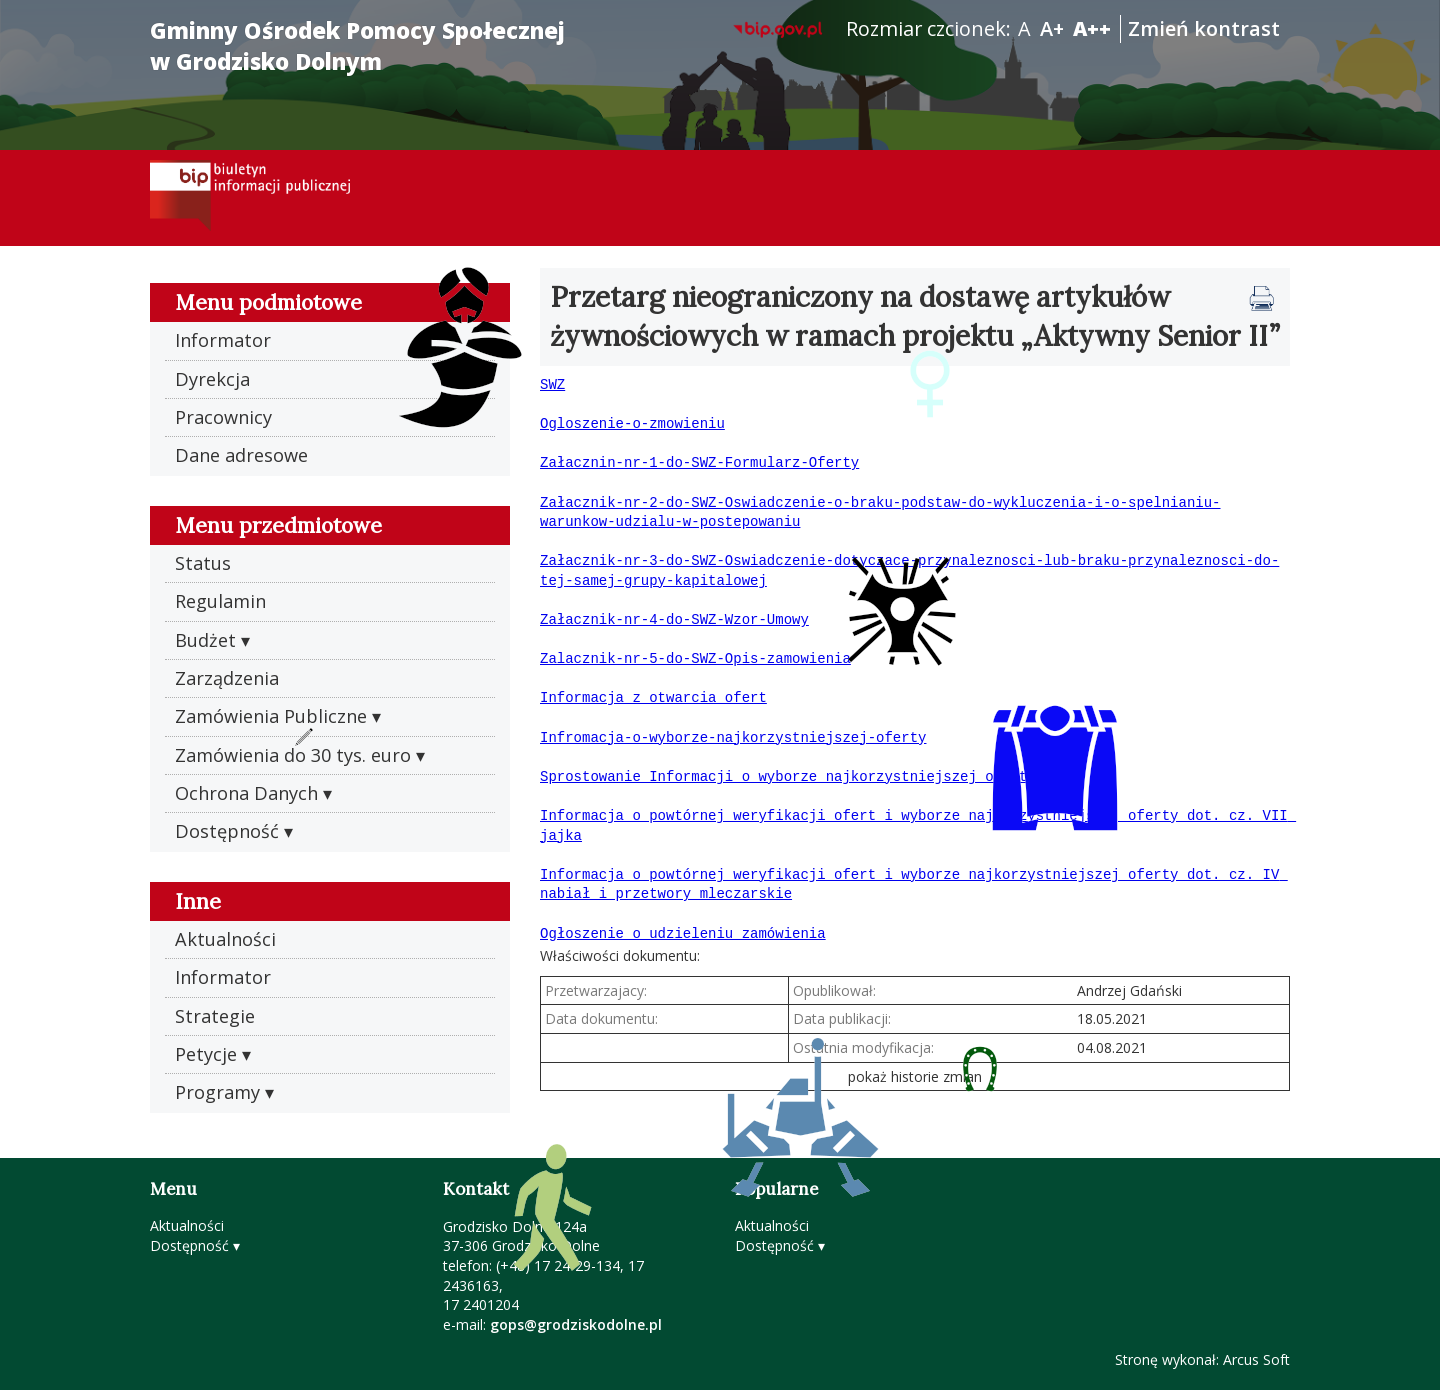 Image resolution: width=1440 pixels, height=1390 pixels. I want to click on access luck or fortune-related game features, so click(980, 1069).